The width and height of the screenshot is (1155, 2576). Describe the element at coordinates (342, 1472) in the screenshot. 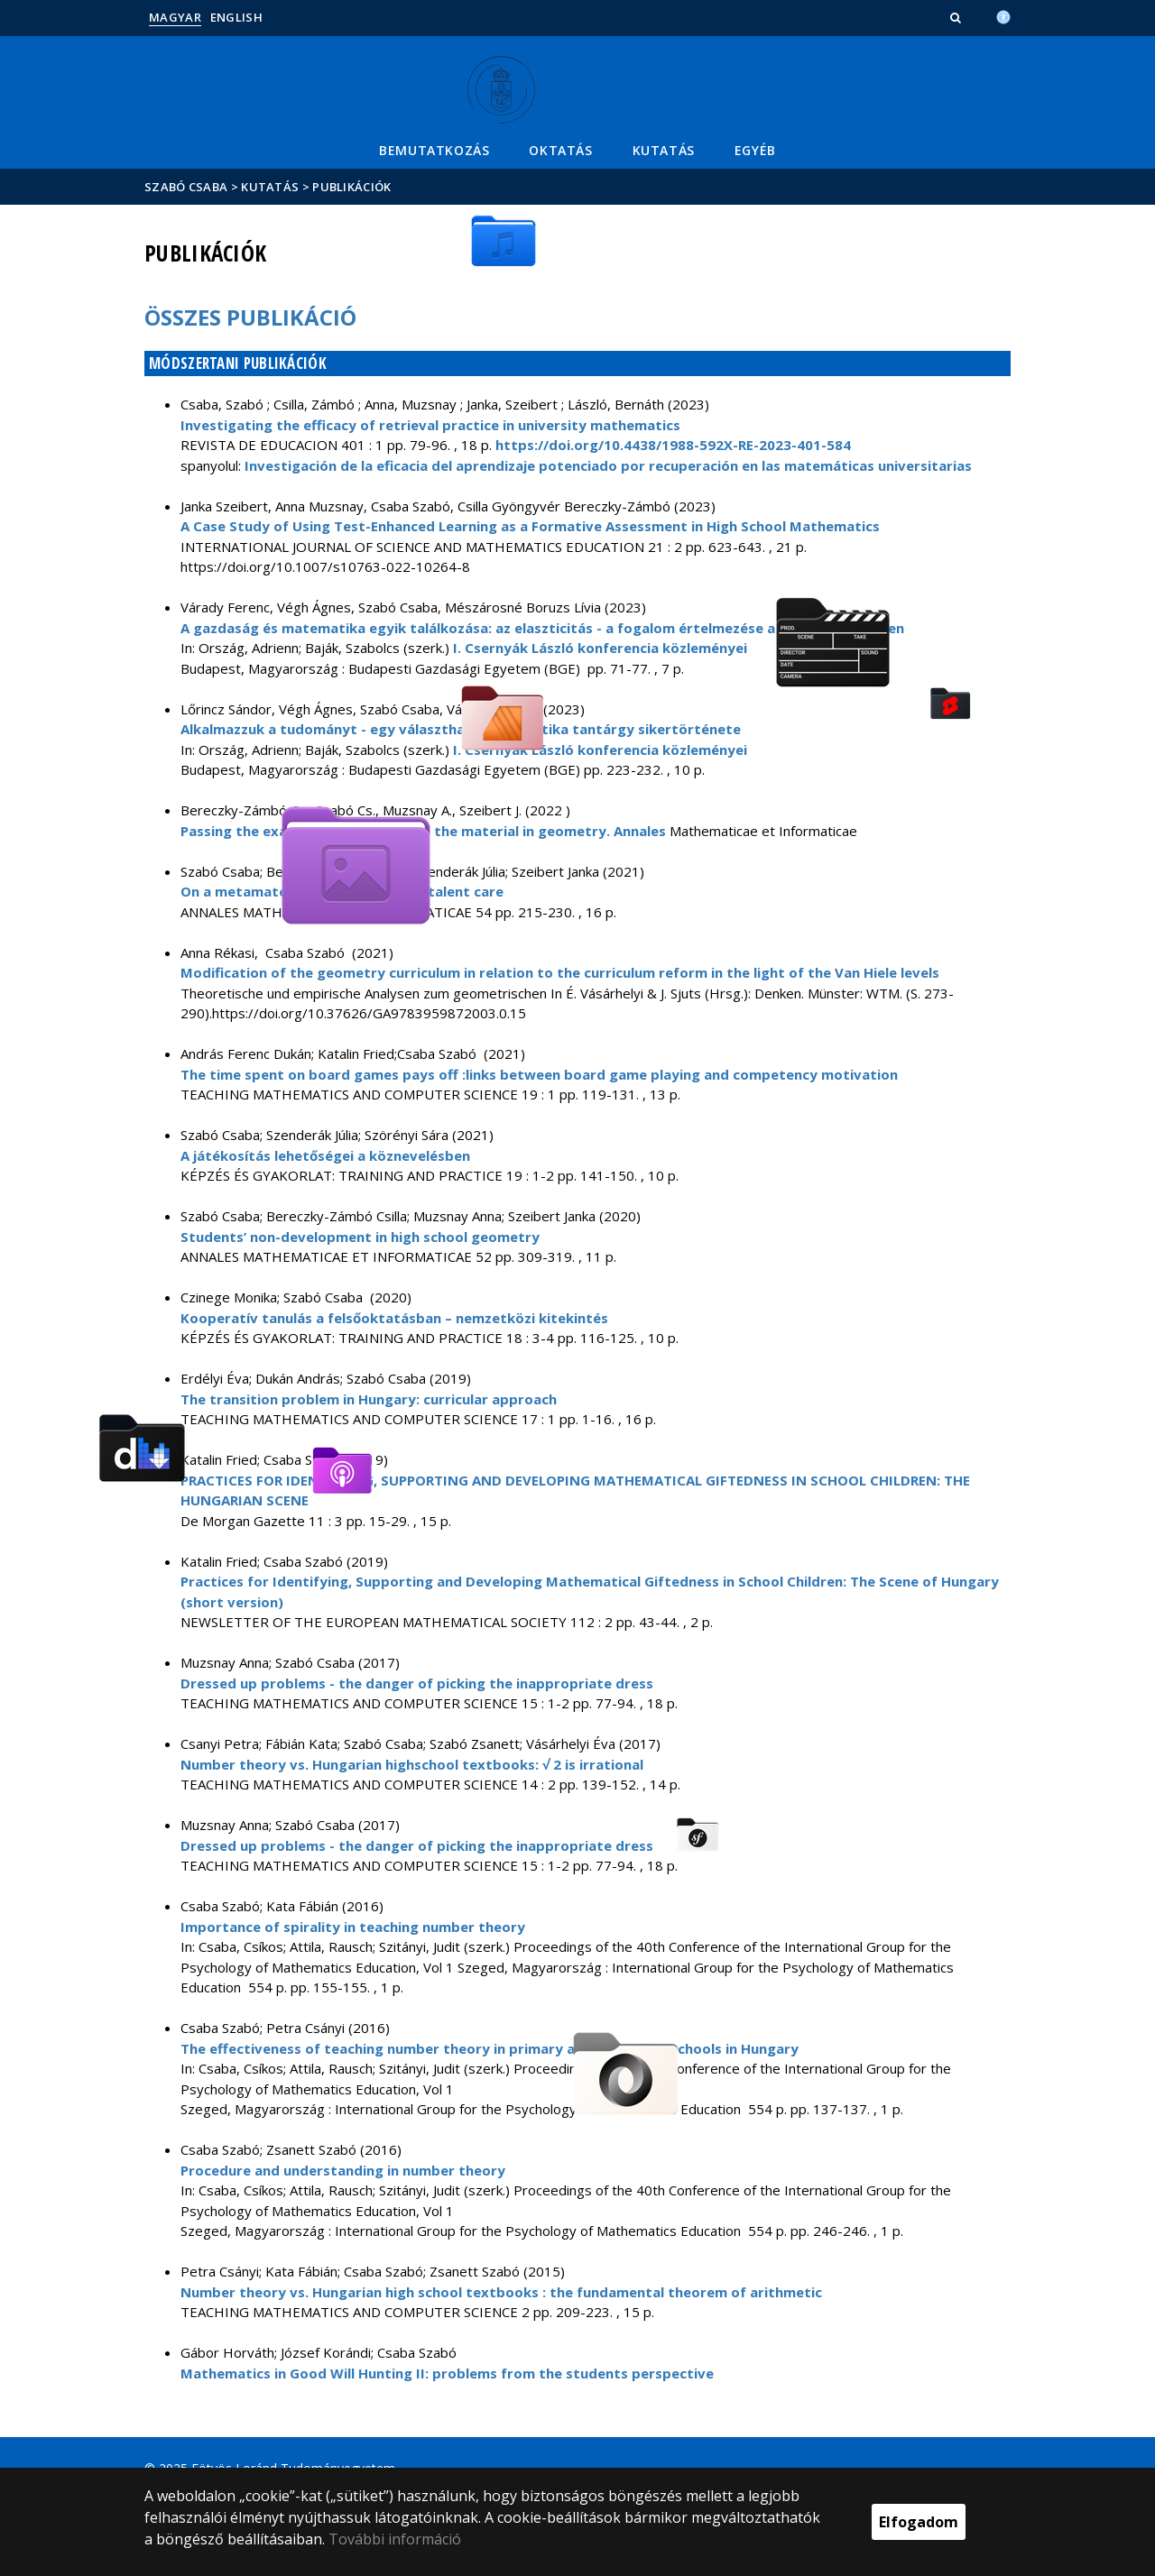

I see `open folder containing podcast files` at that location.